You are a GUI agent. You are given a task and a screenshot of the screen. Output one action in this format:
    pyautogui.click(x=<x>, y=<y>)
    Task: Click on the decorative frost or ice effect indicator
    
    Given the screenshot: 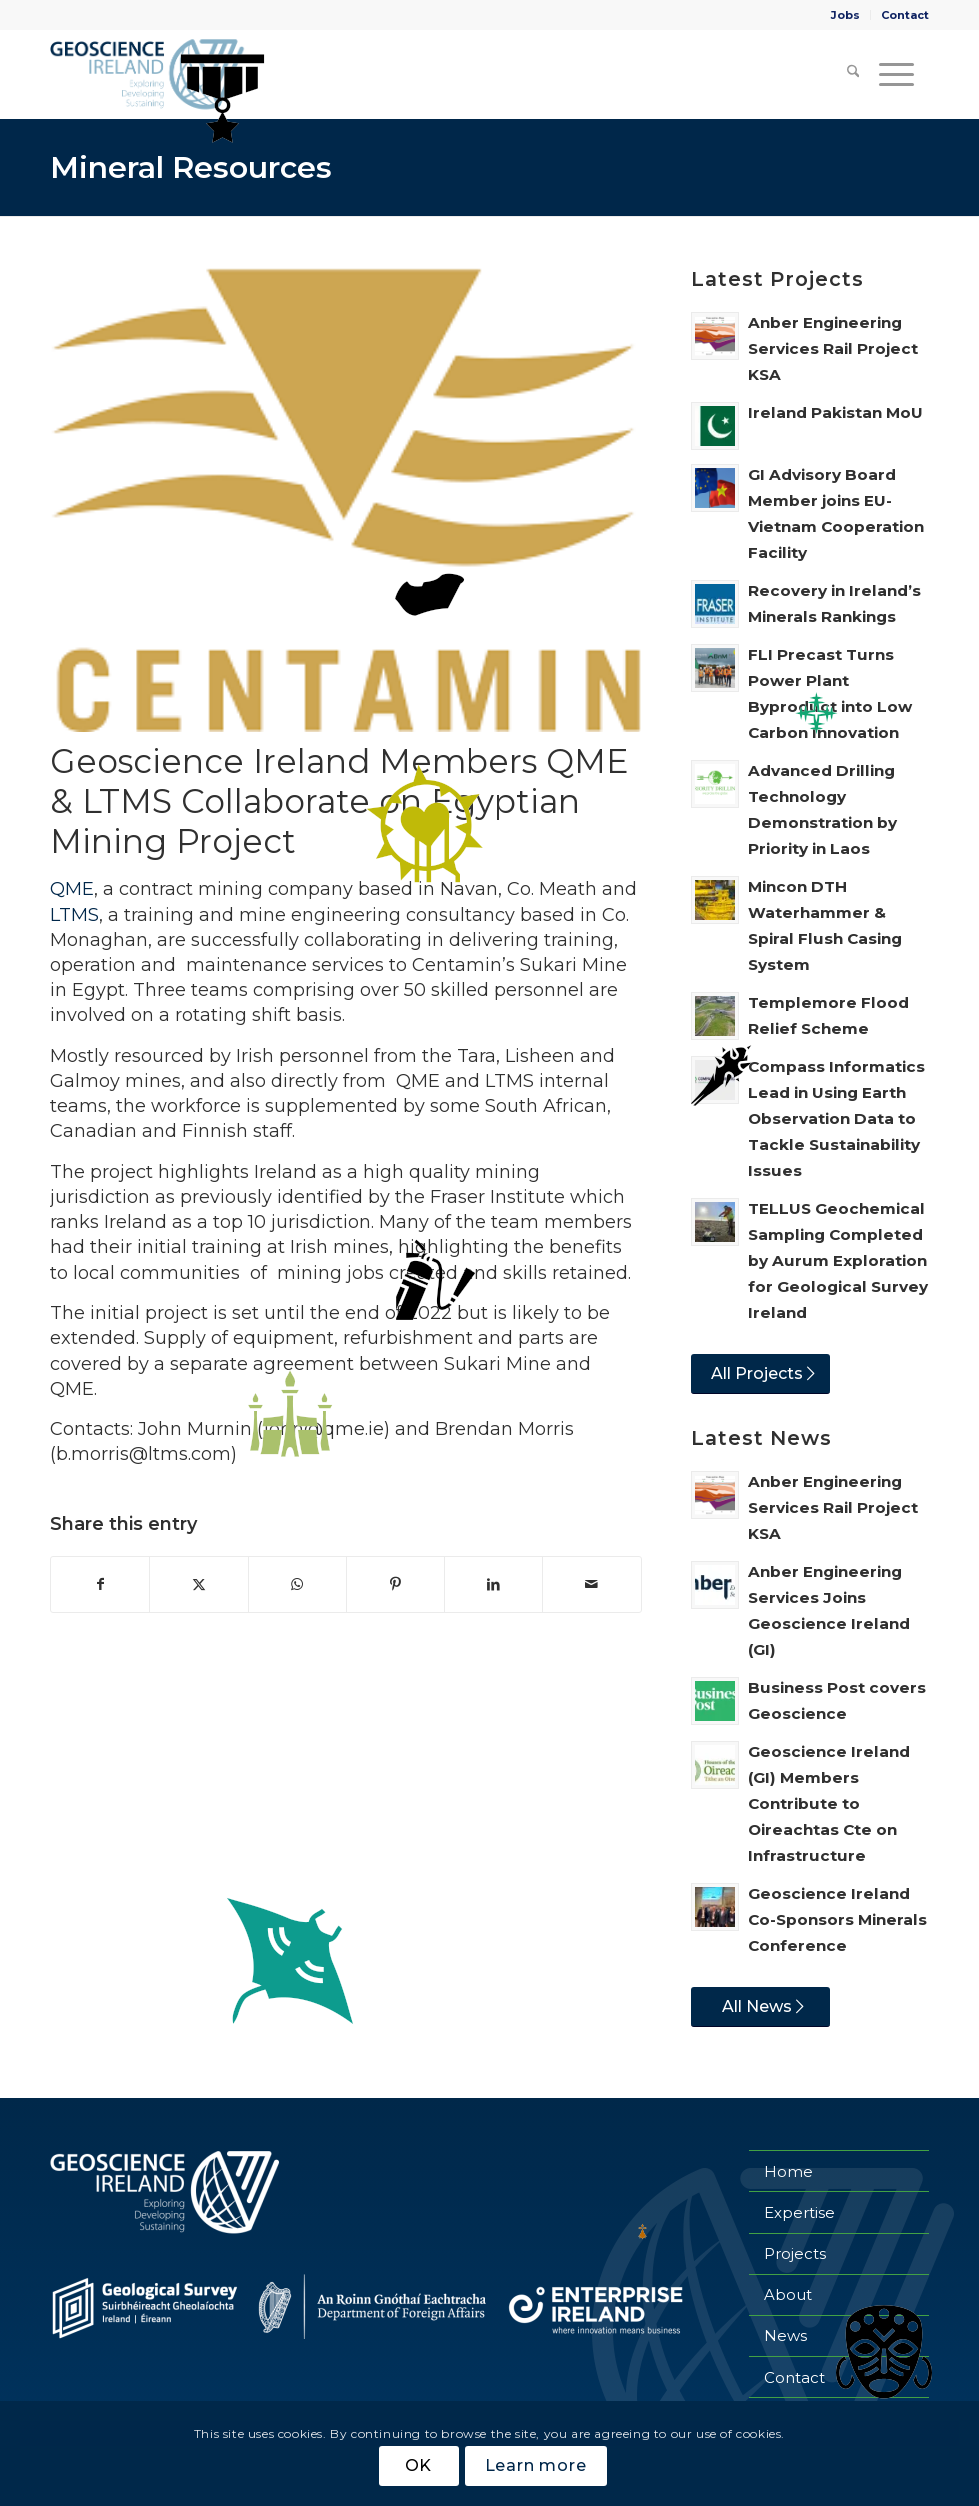 What is the action you would take?
    pyautogui.click(x=816, y=713)
    